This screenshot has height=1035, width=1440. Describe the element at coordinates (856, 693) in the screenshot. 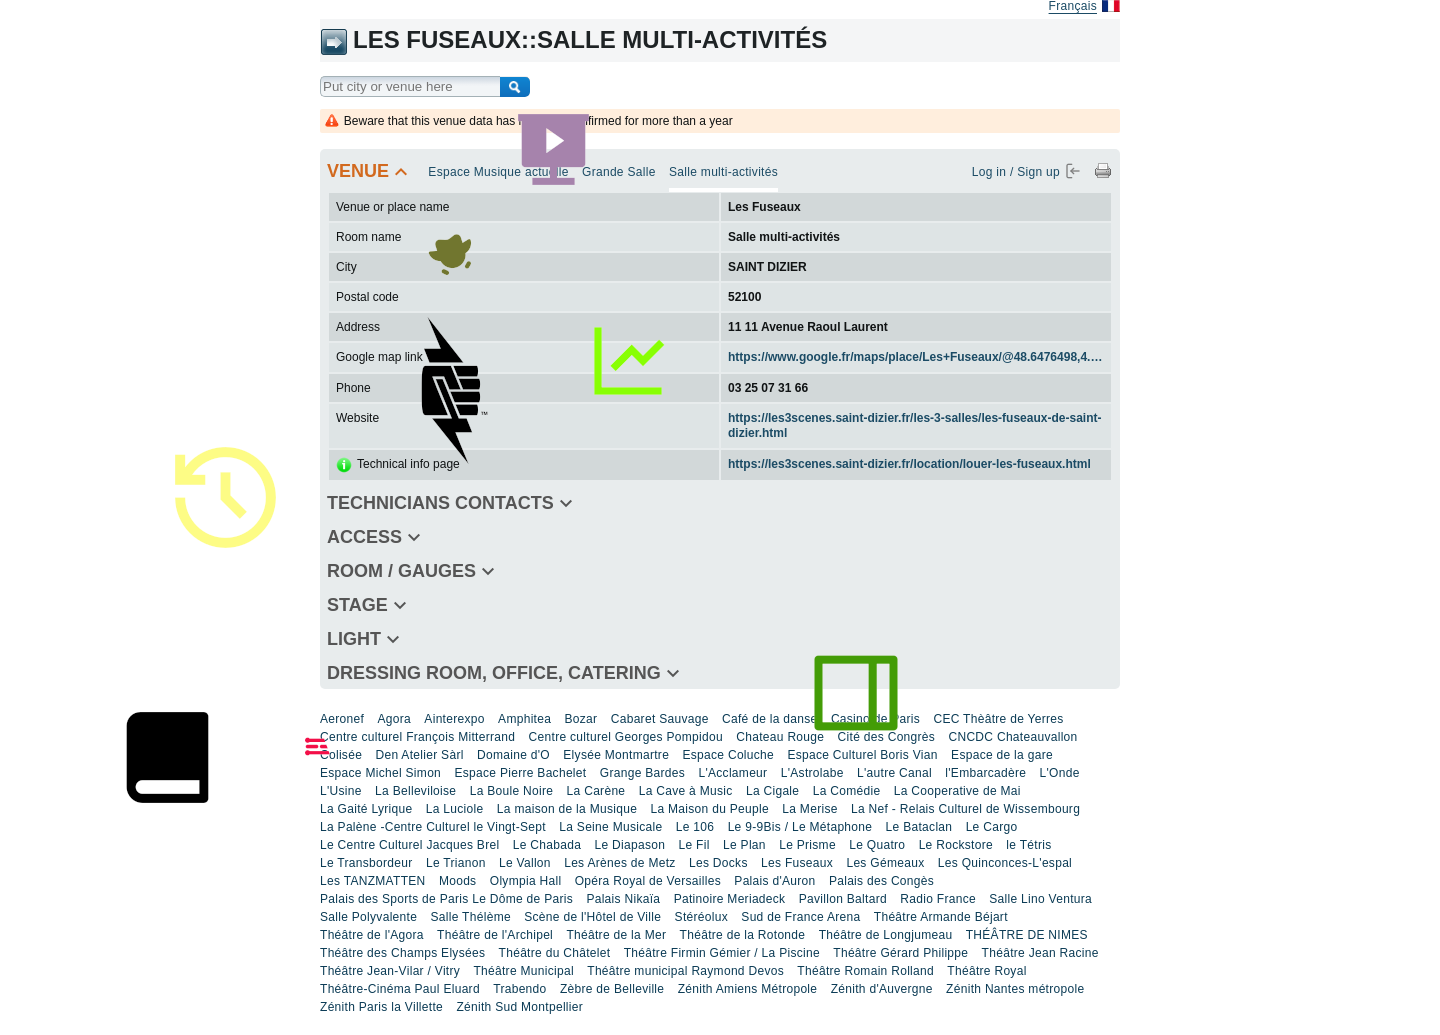

I see `switch to right sidebar layout` at that location.